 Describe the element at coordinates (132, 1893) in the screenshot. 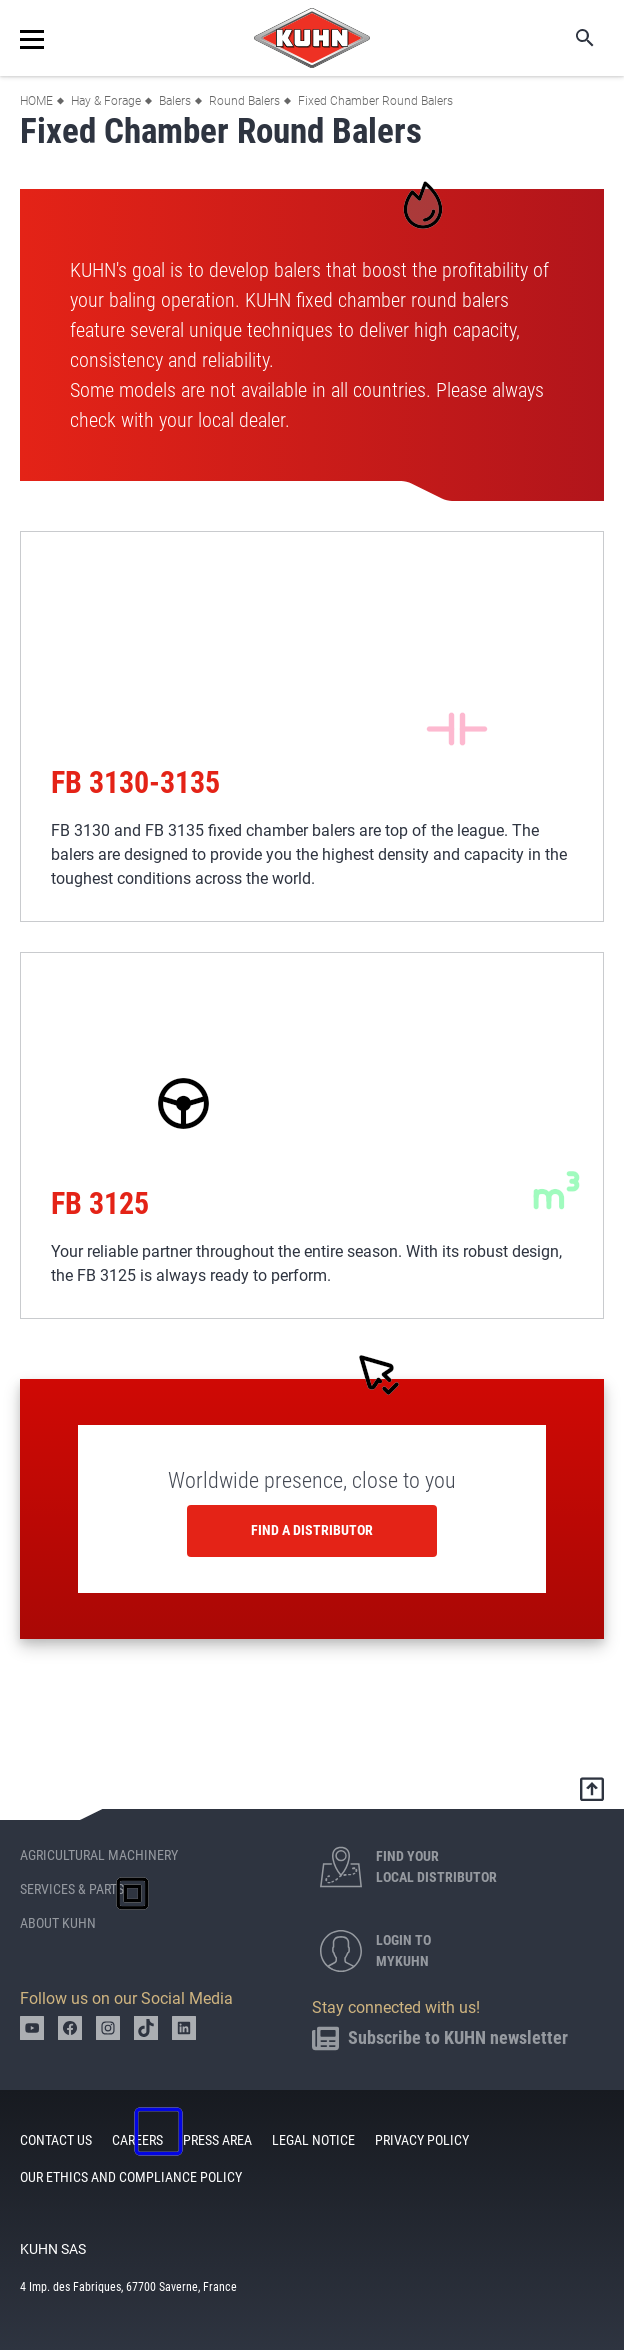

I see `view box model or layout properties` at that location.